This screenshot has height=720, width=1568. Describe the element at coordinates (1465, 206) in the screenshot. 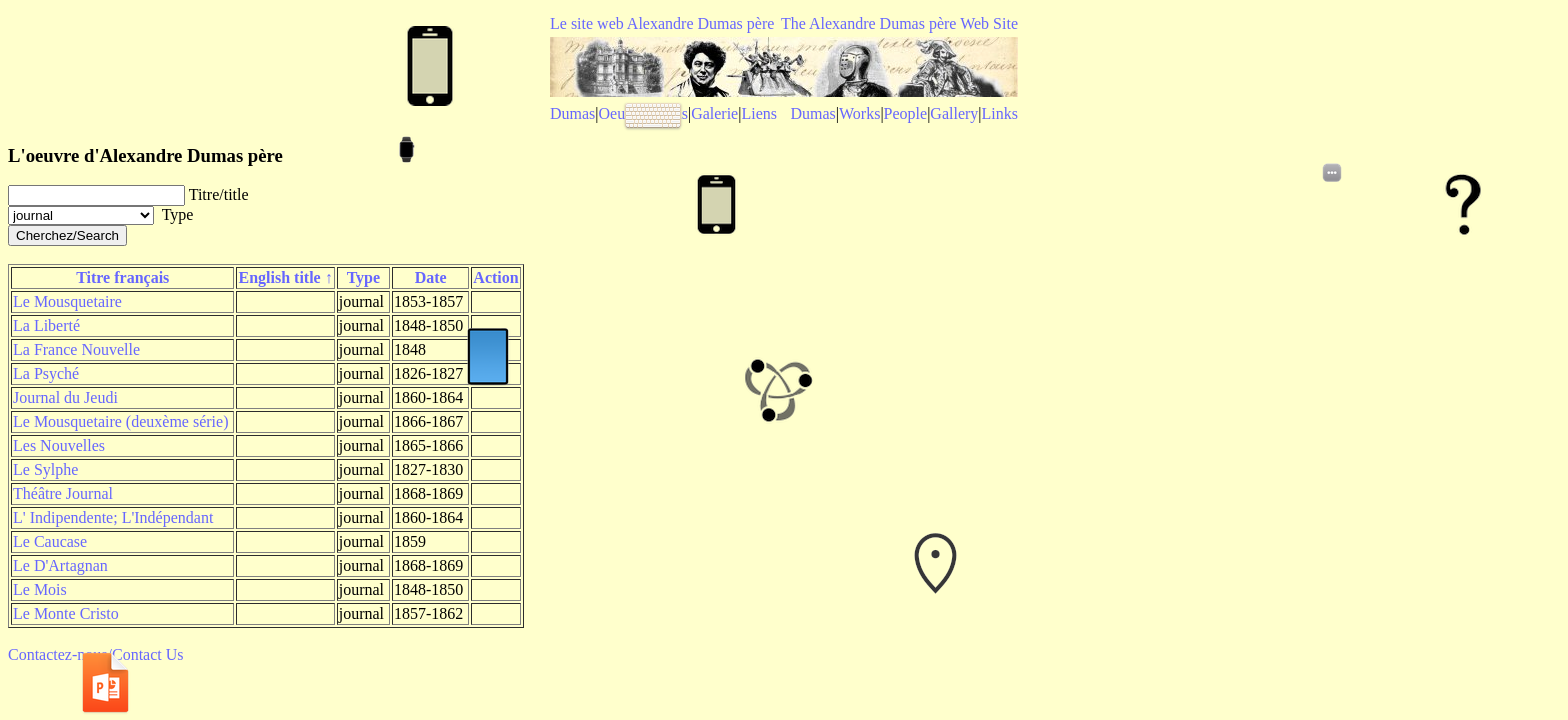

I see `access help documentation or support` at that location.